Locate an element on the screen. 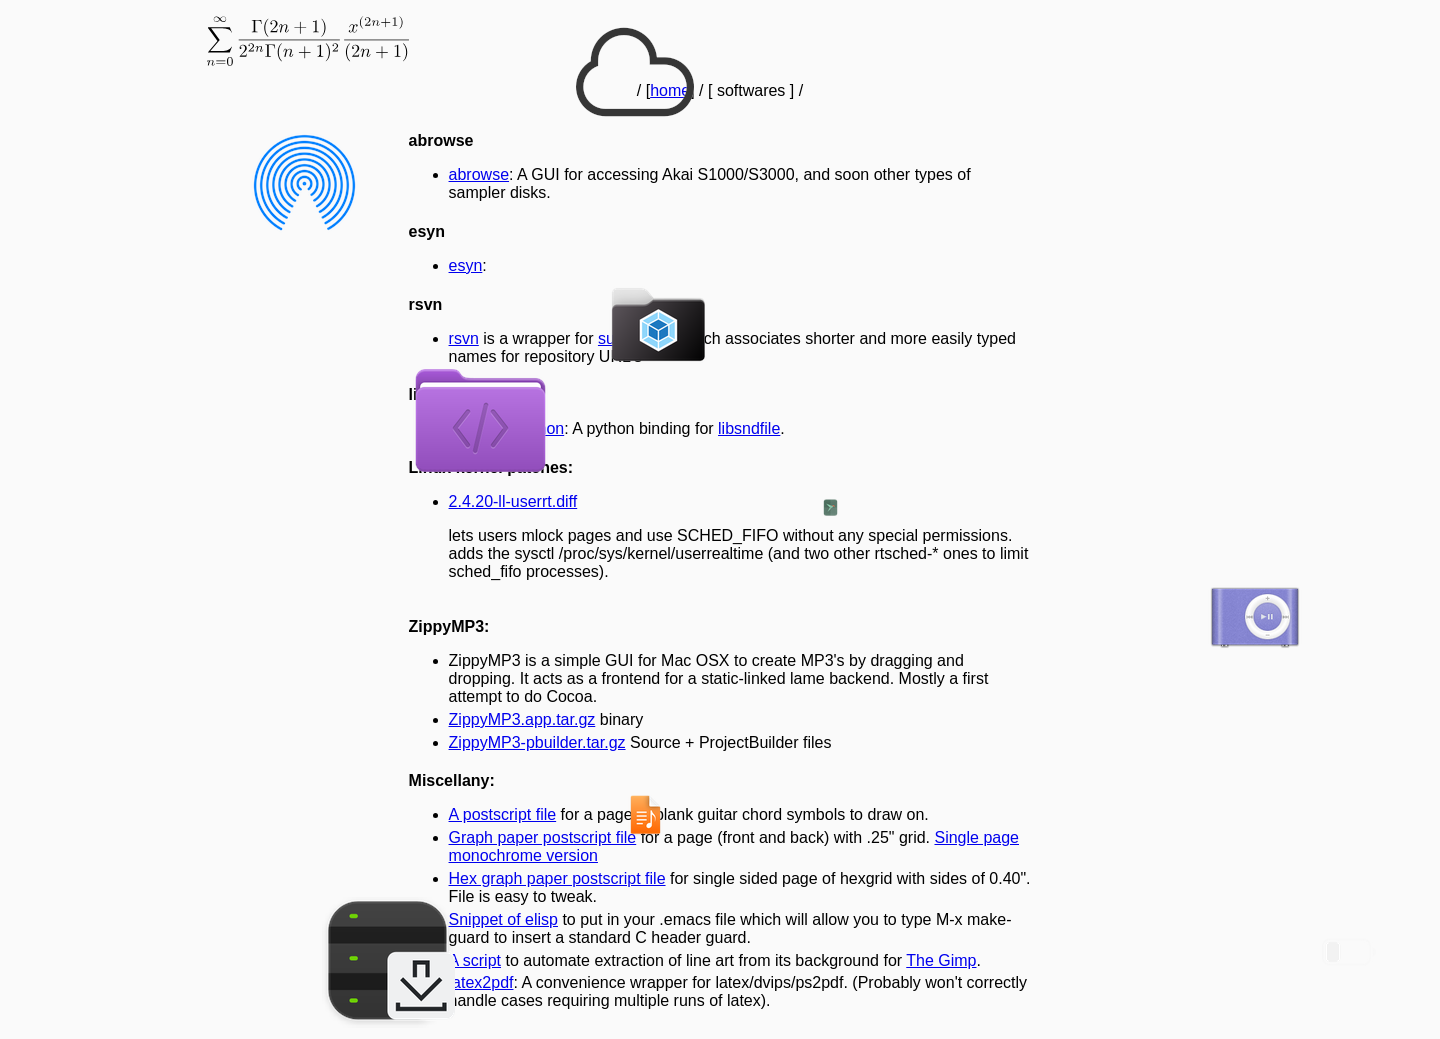  share files wirelessly via AirDrop is located at coordinates (304, 185).